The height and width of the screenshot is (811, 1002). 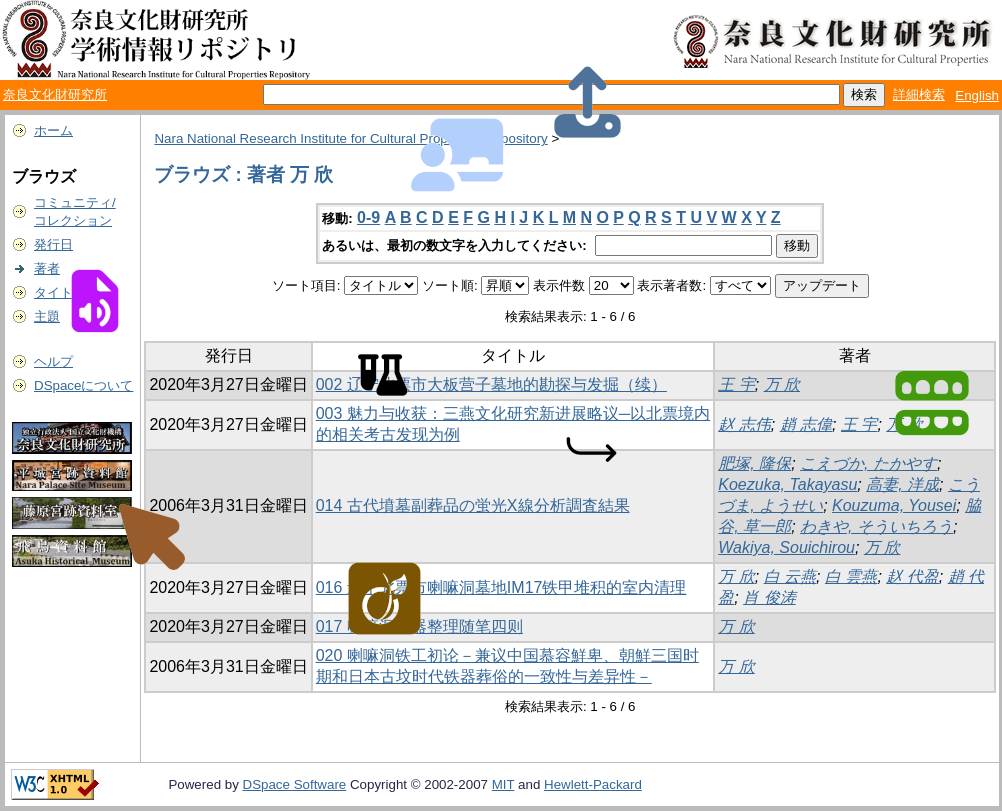 I want to click on access teaching or presentation tools, so click(x=459, y=152).